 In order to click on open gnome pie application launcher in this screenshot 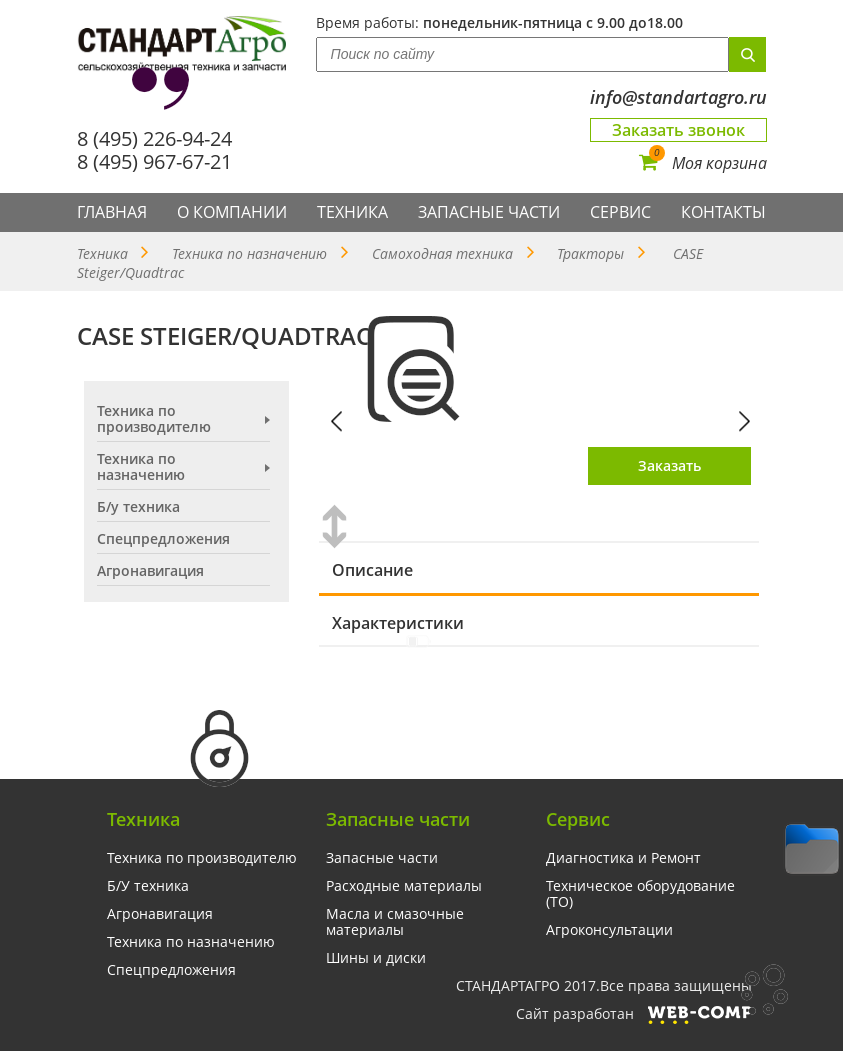, I will do `click(766, 989)`.